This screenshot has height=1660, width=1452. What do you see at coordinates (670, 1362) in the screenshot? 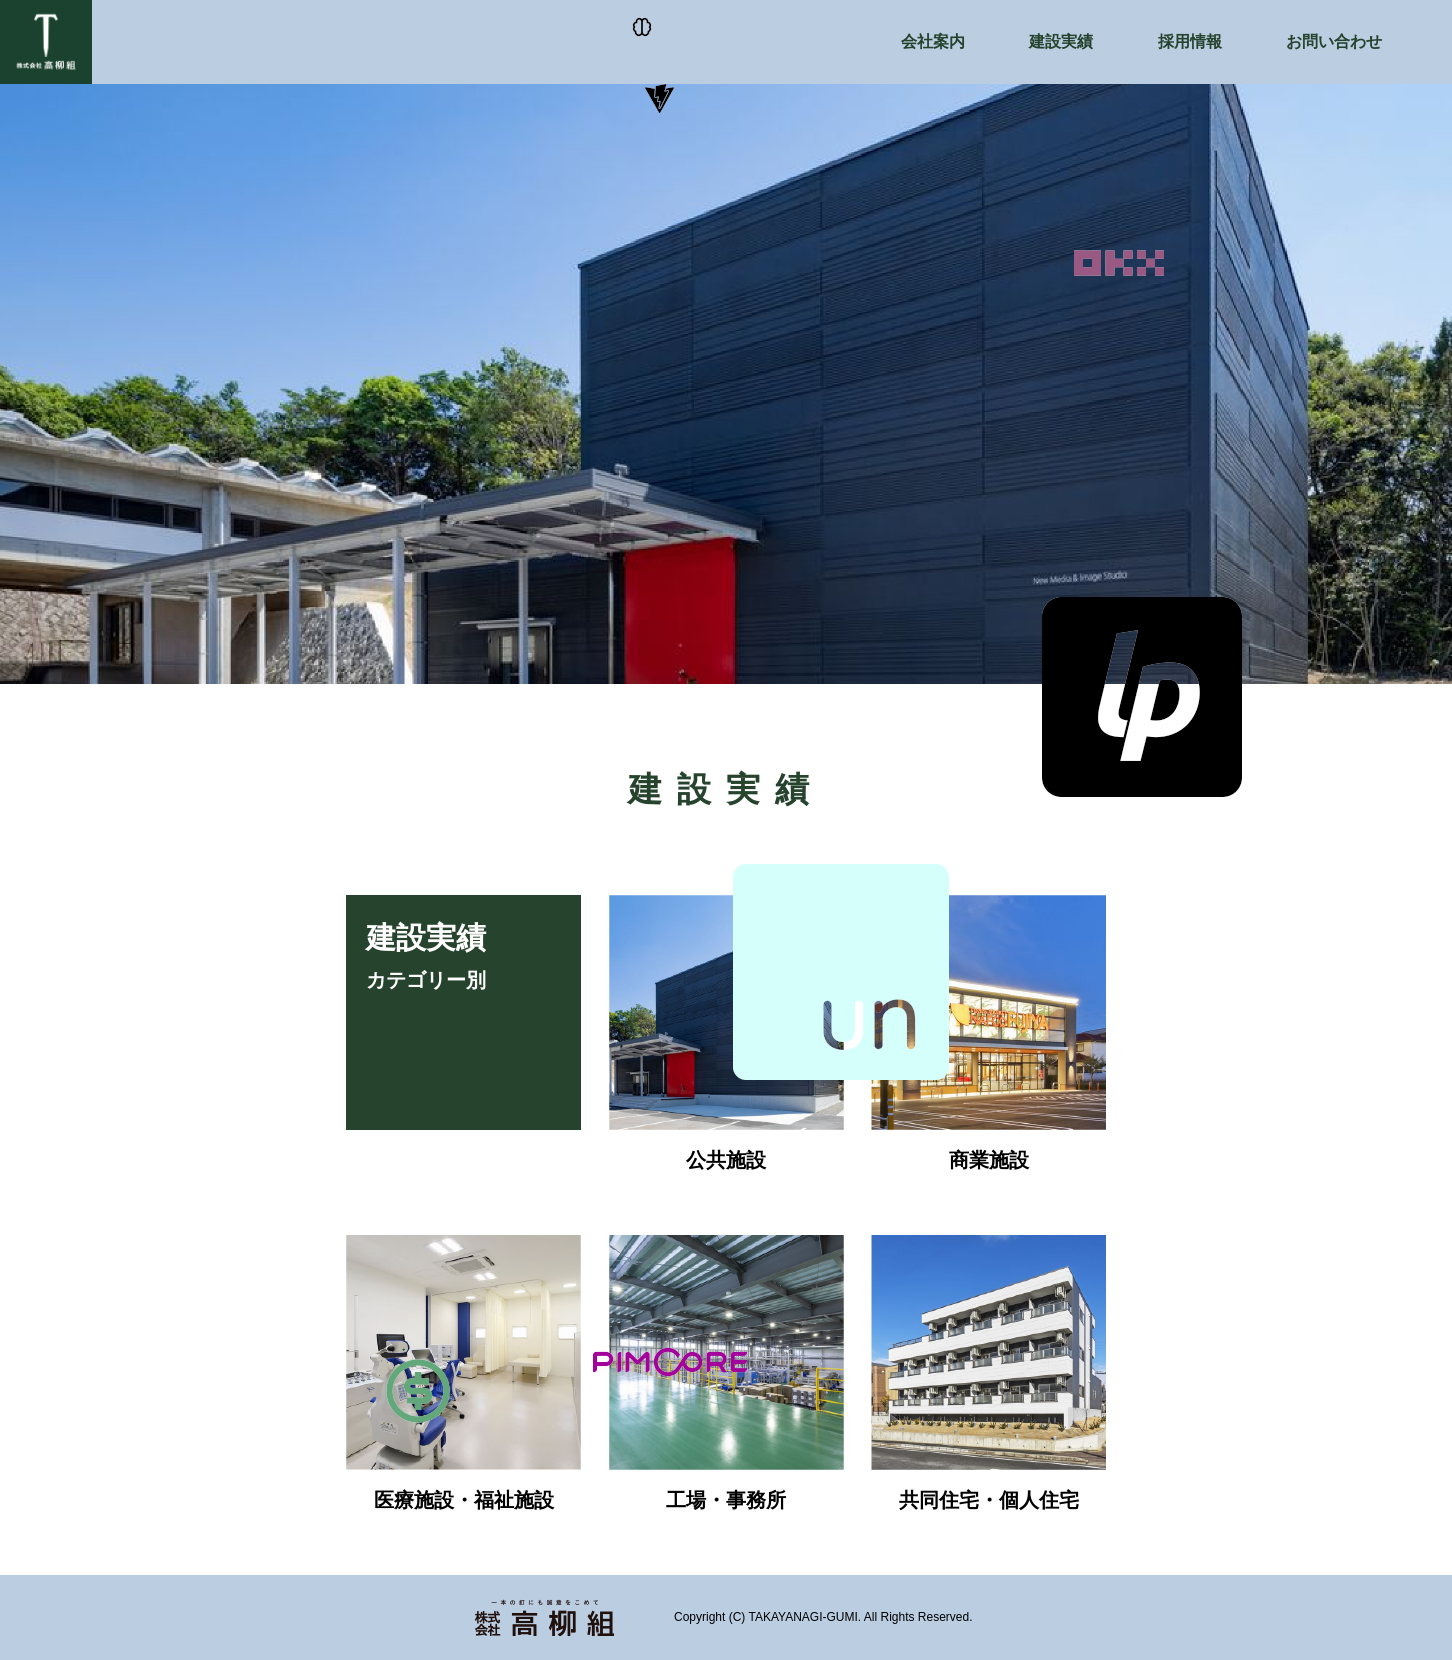
I see `pimcore platform logo` at bounding box center [670, 1362].